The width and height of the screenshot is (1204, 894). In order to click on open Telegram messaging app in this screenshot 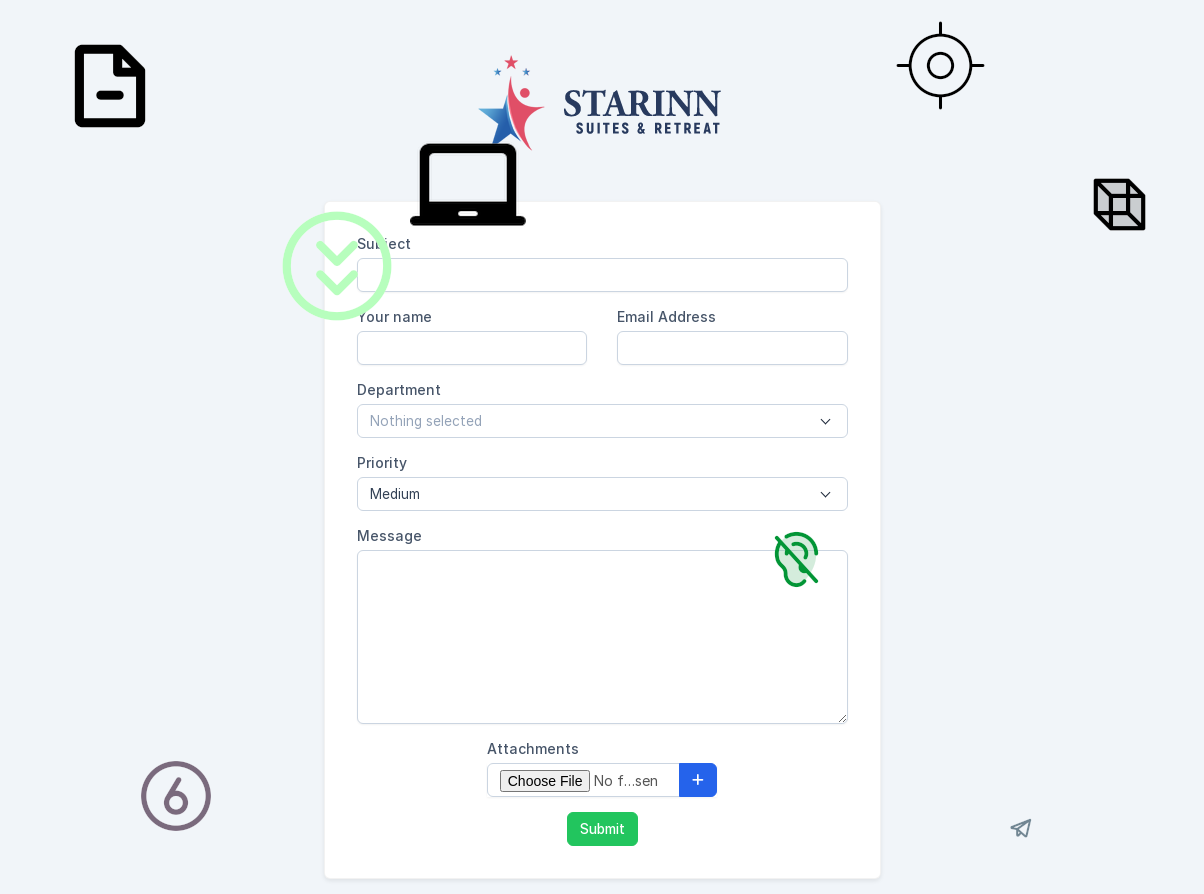, I will do `click(1021, 828)`.